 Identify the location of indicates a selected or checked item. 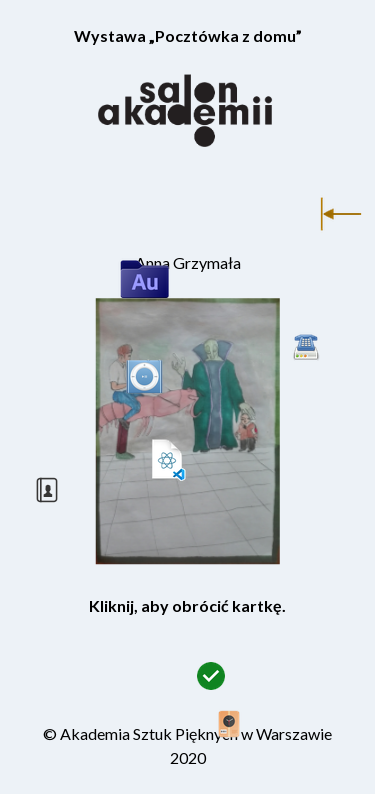
(211, 676).